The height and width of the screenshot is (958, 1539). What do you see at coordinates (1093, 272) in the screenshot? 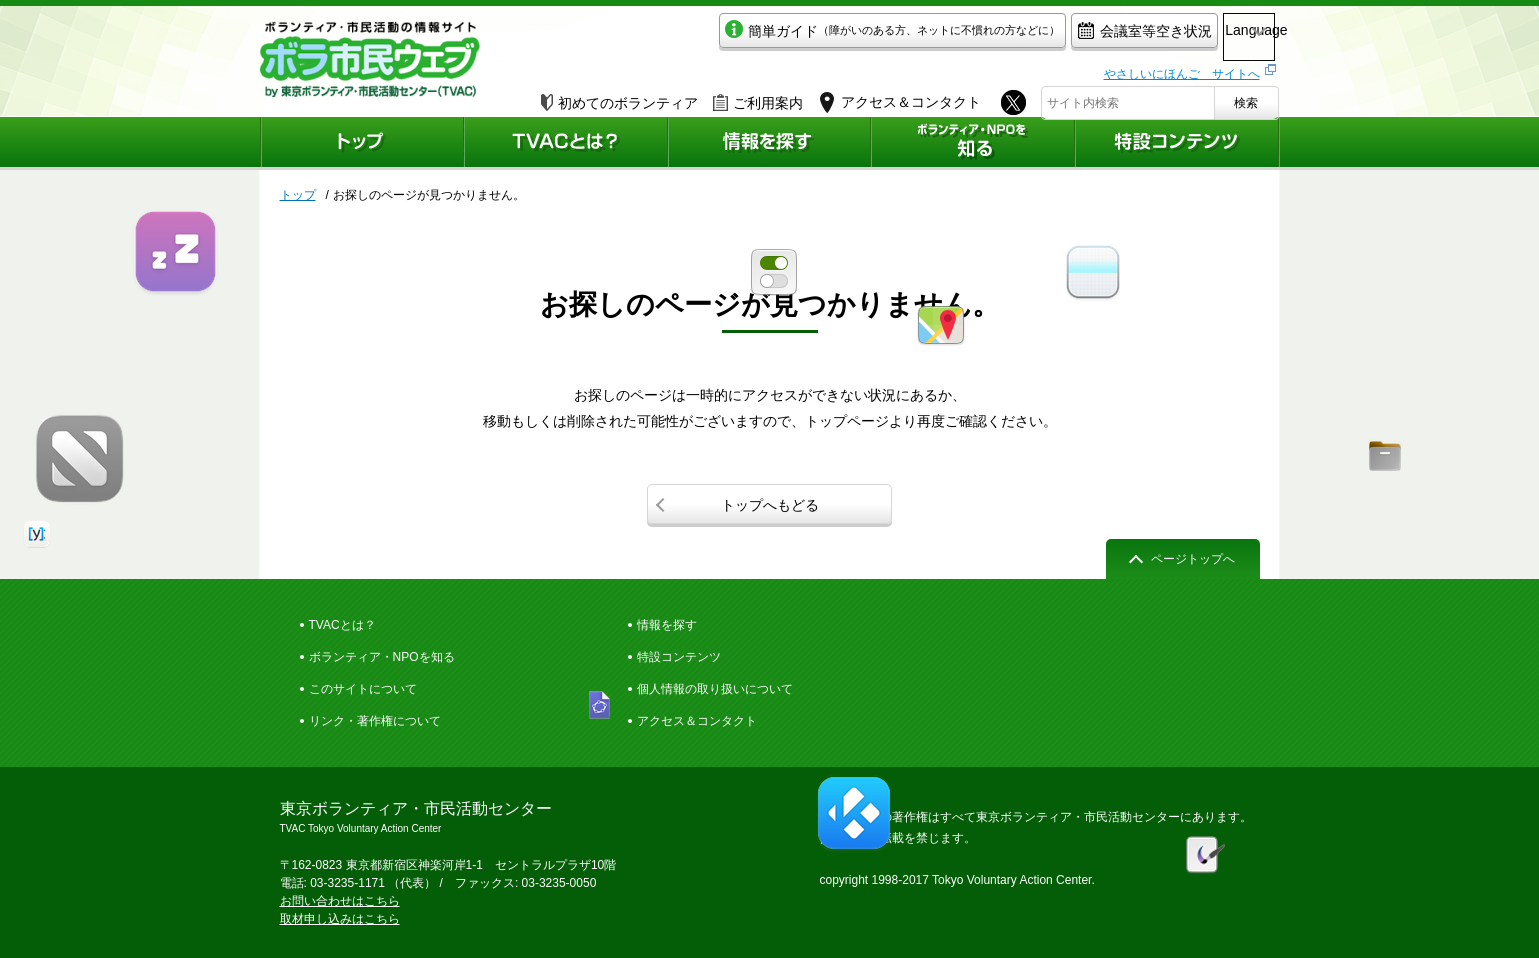
I see `open document scanner app` at bounding box center [1093, 272].